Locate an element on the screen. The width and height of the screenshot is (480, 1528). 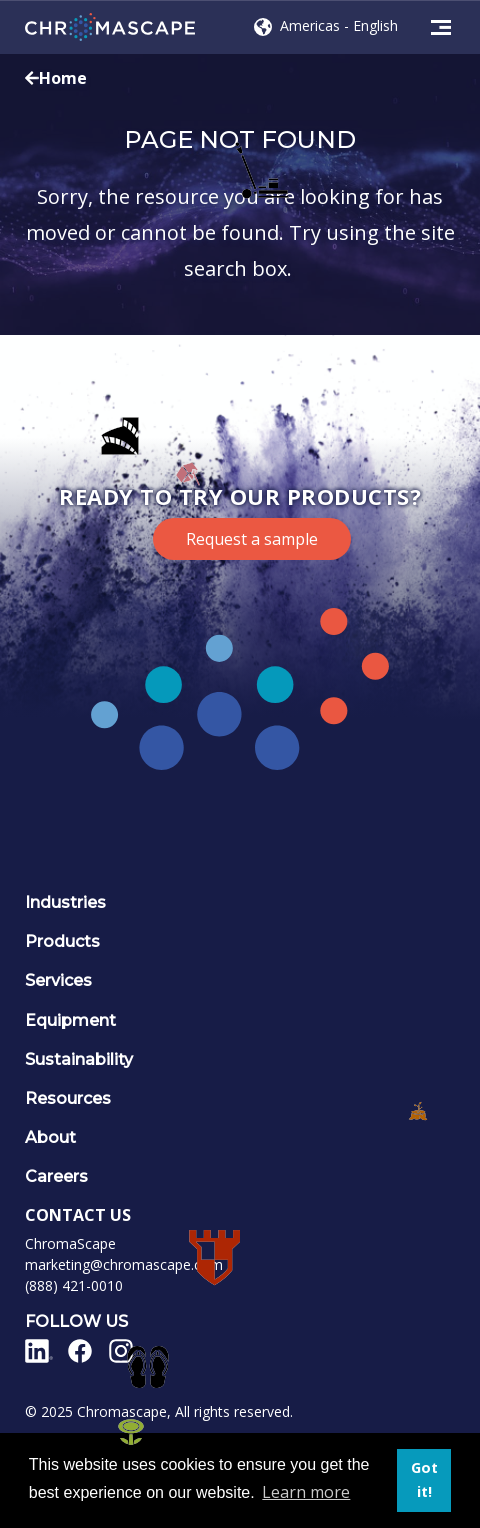
collect a power-up or special ability is located at coordinates (131, 1431).